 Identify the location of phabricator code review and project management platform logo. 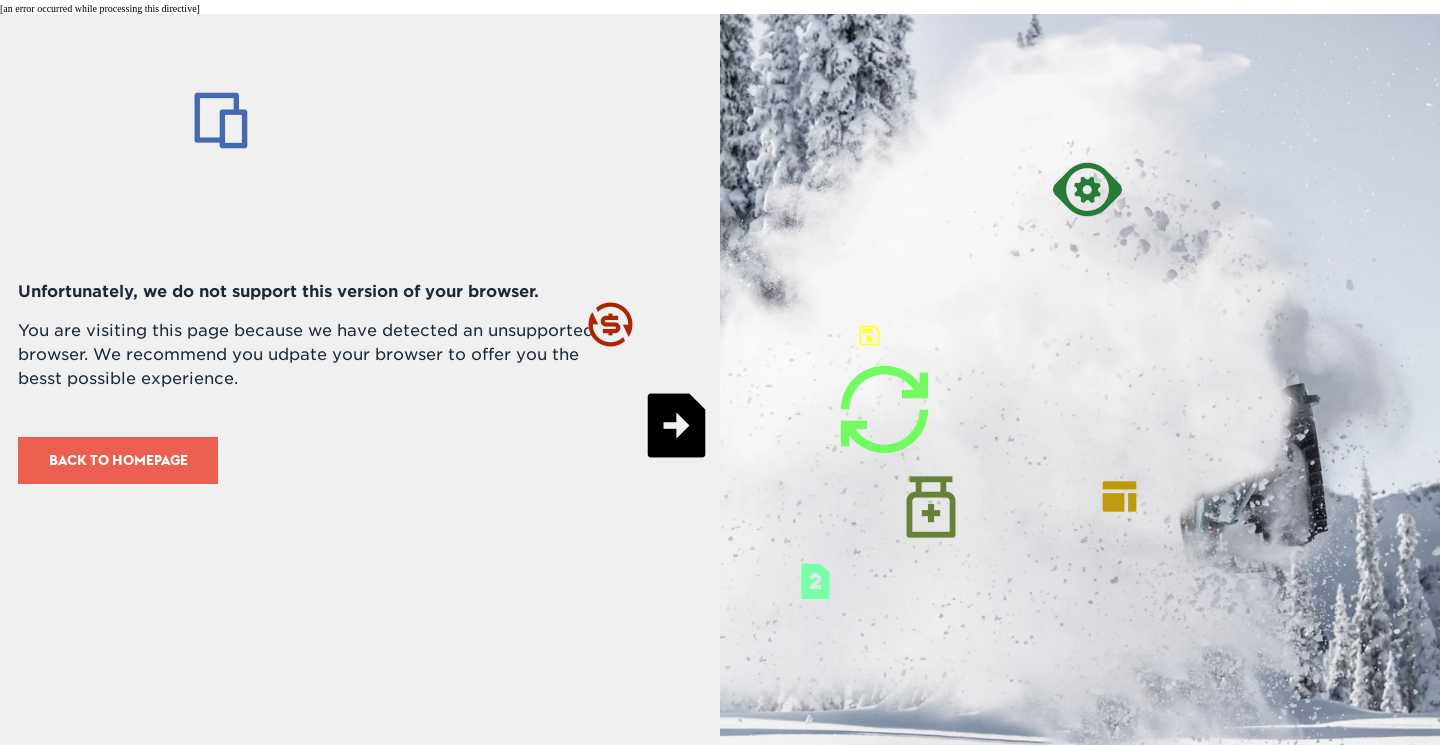
(1087, 189).